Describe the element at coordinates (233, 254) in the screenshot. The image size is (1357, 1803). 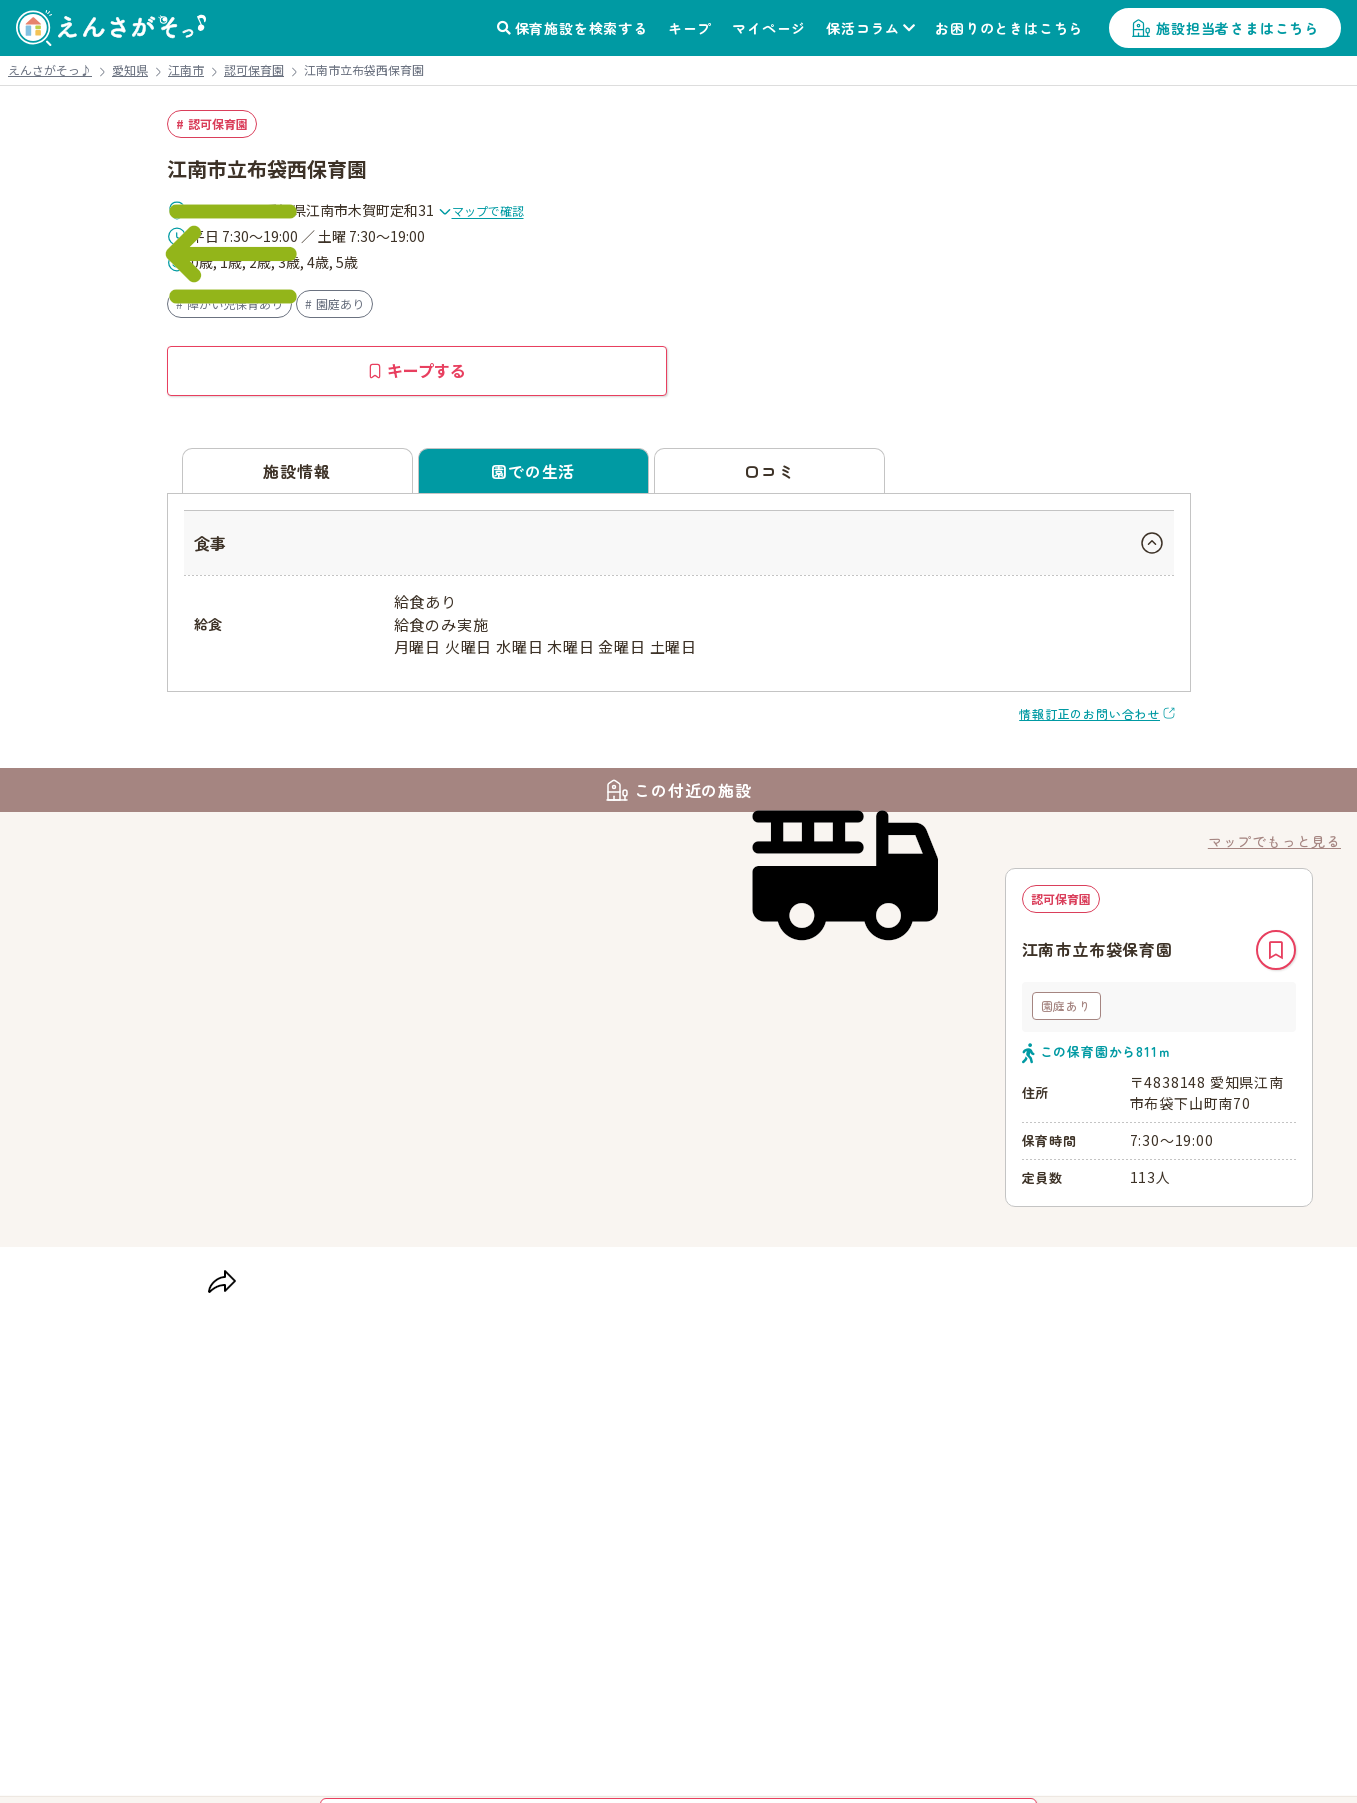
I see `go back to previous menu` at that location.